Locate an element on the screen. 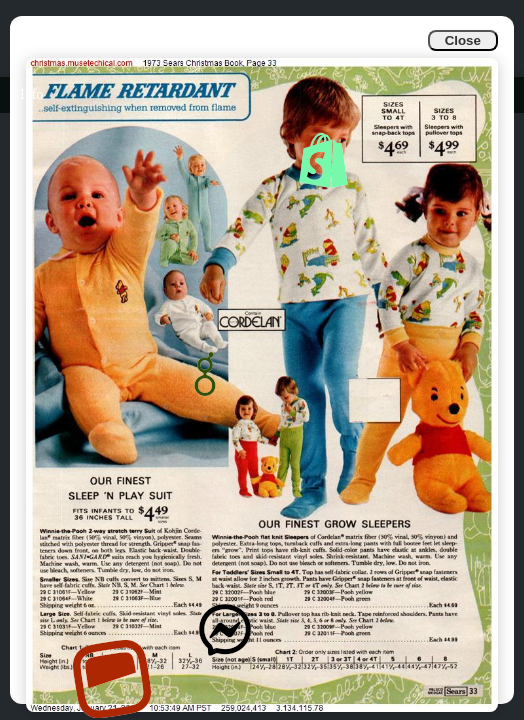 This screenshot has width=524, height=720. greenhouse recruiting software logo is located at coordinates (205, 374).